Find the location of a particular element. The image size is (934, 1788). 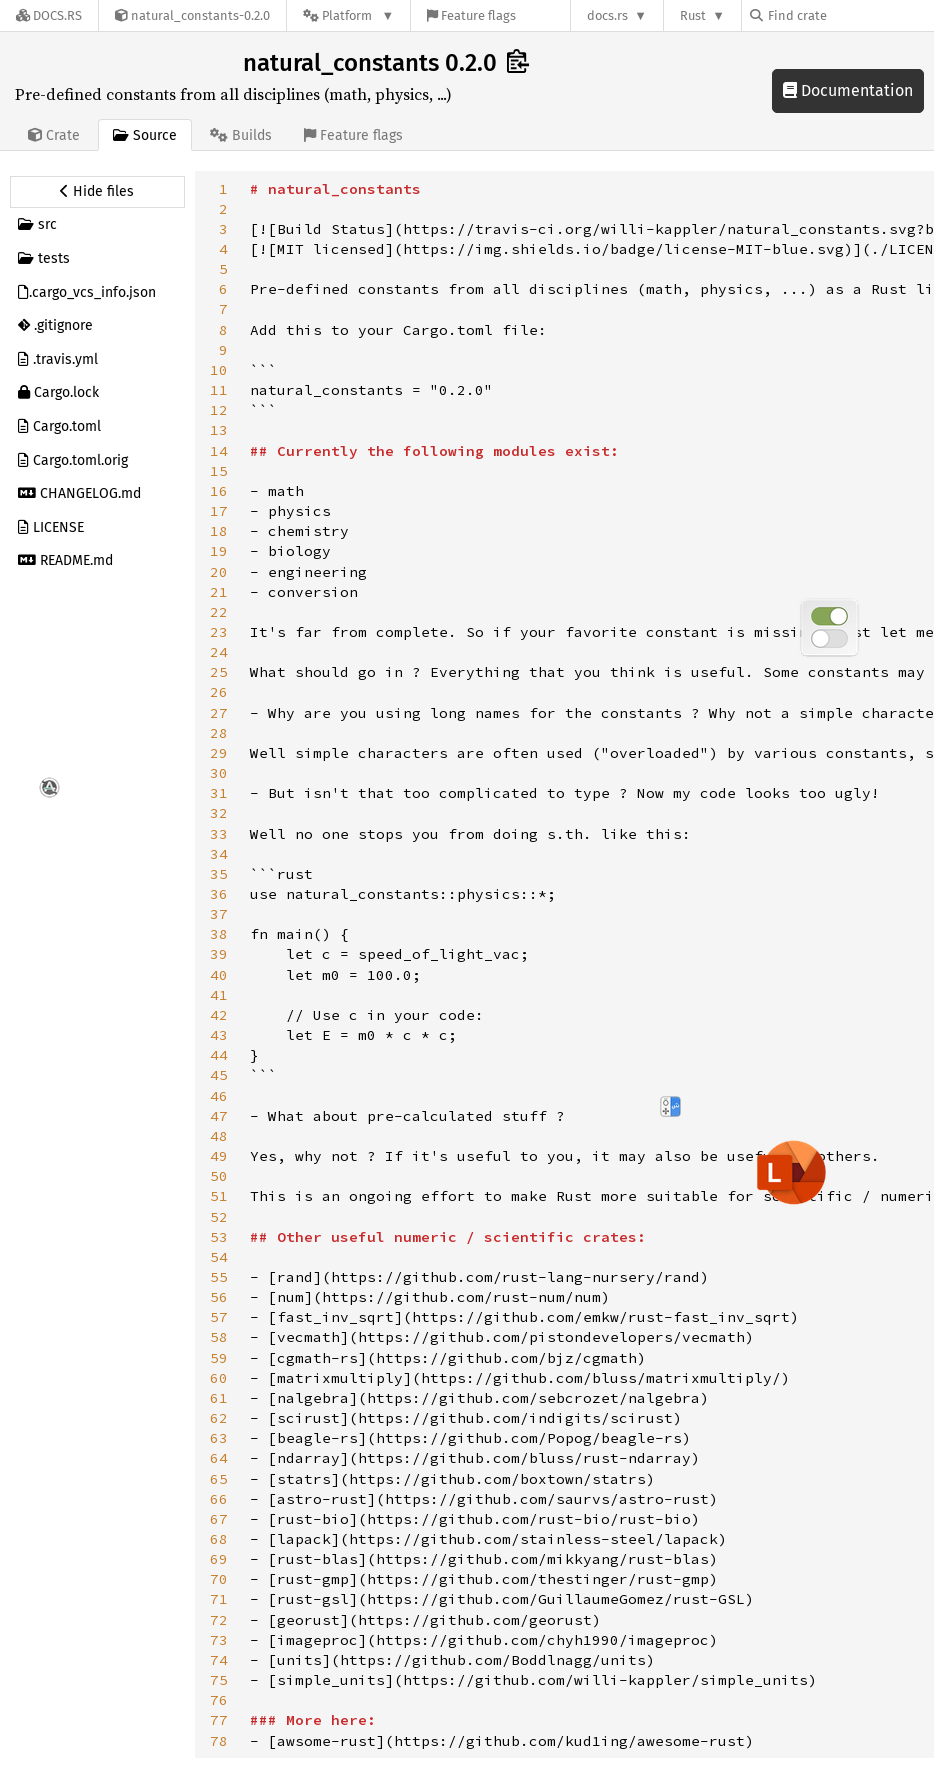

open the software updater application is located at coordinates (49, 787).